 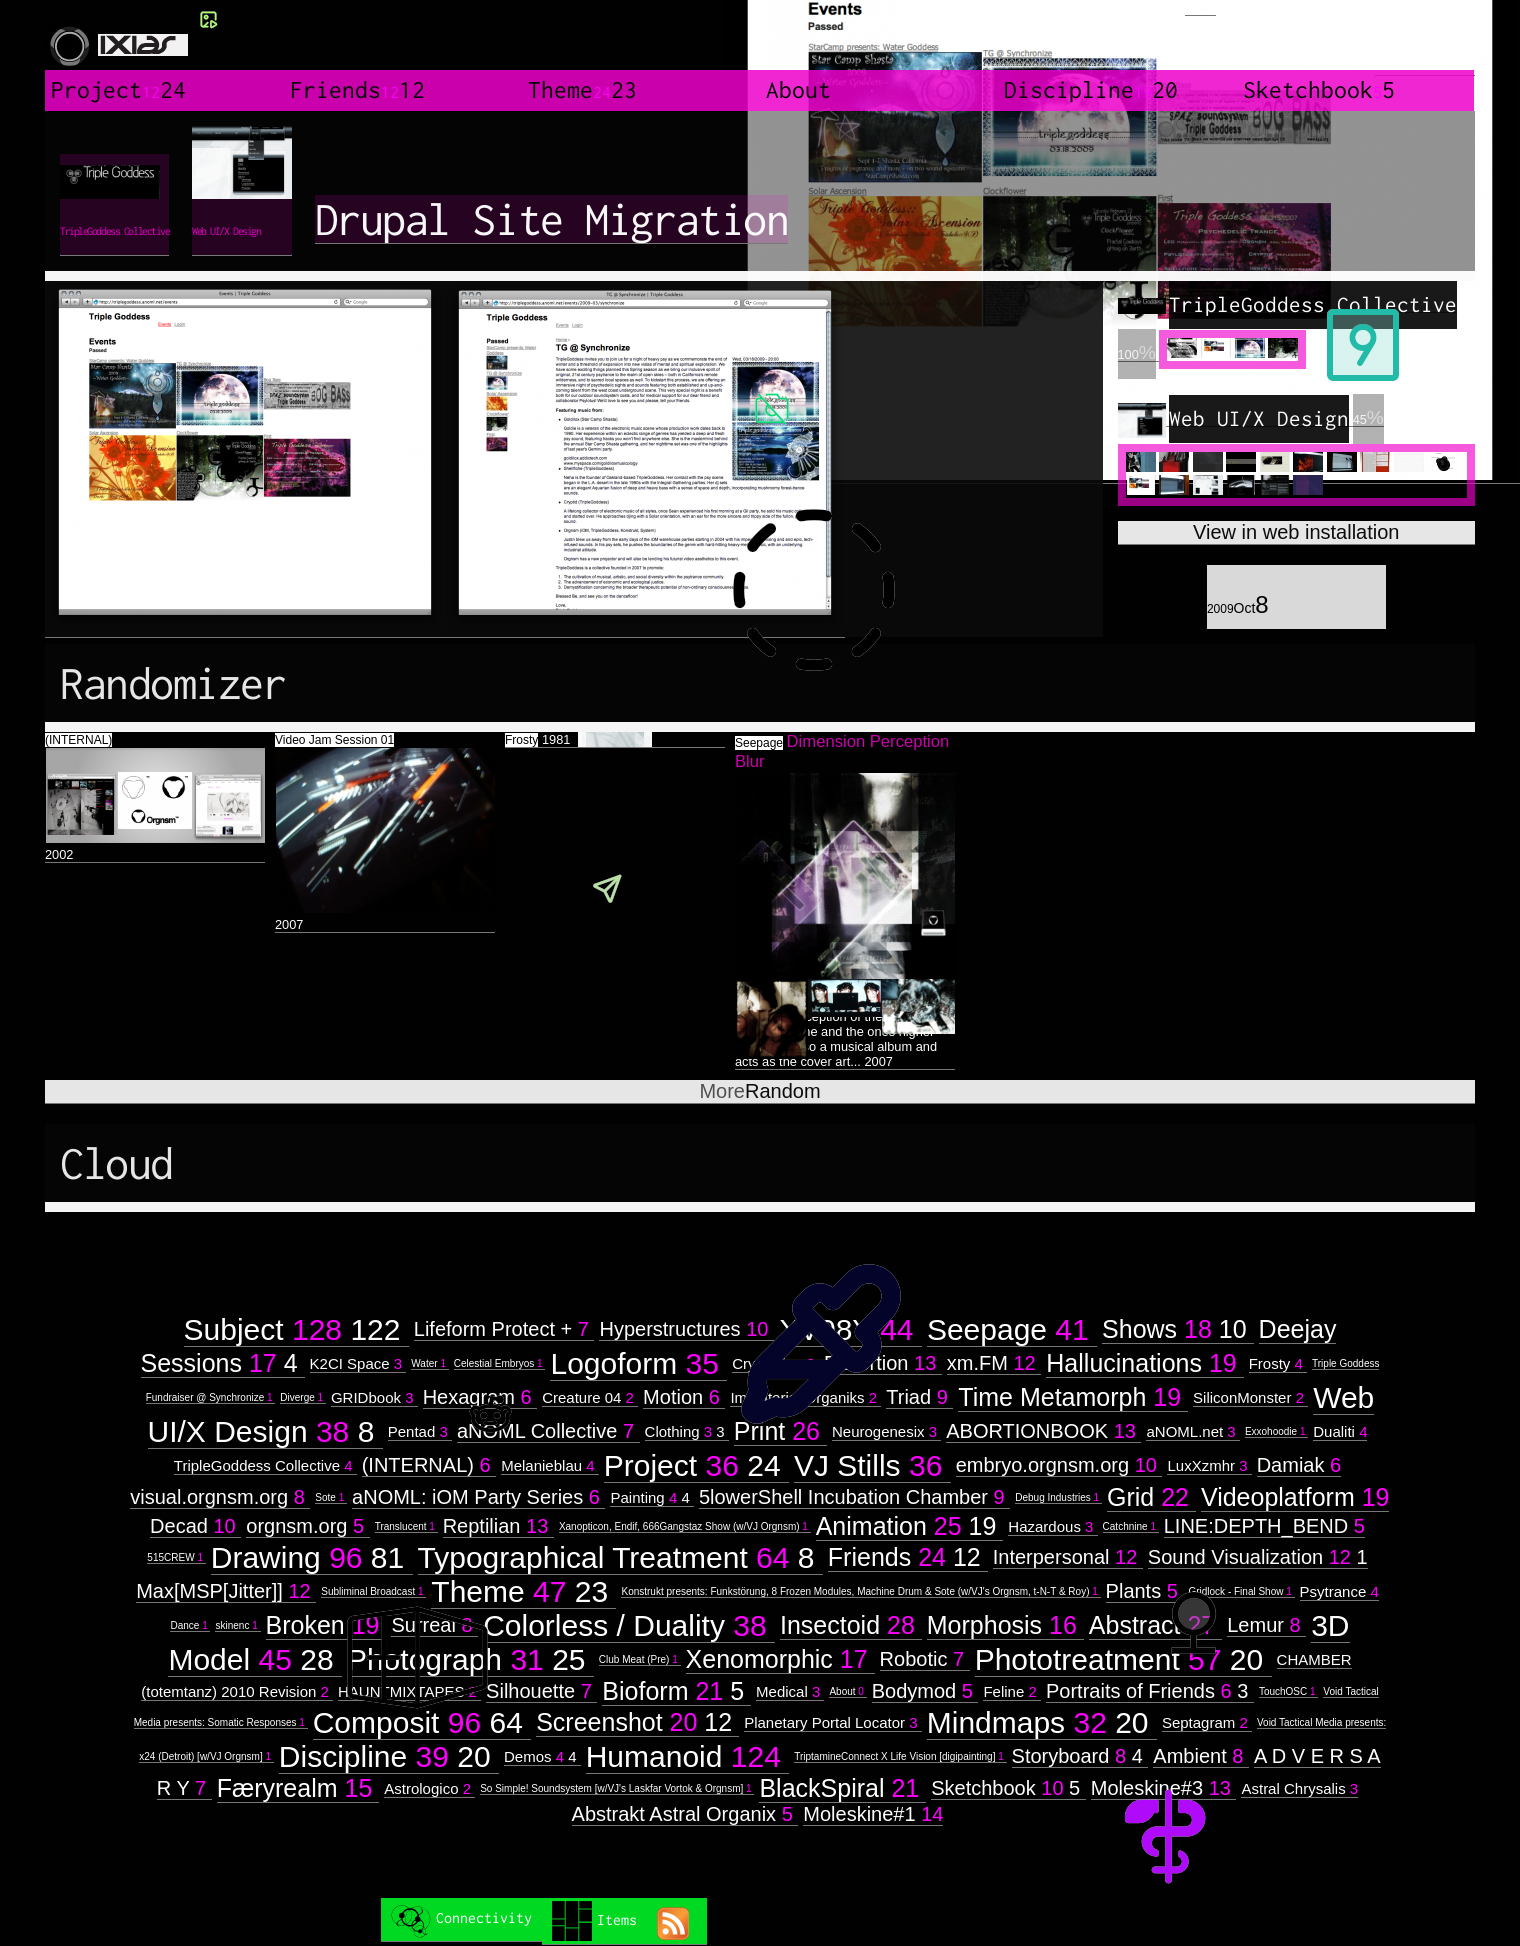 What do you see at coordinates (814, 590) in the screenshot?
I see `create a new draft issue` at bounding box center [814, 590].